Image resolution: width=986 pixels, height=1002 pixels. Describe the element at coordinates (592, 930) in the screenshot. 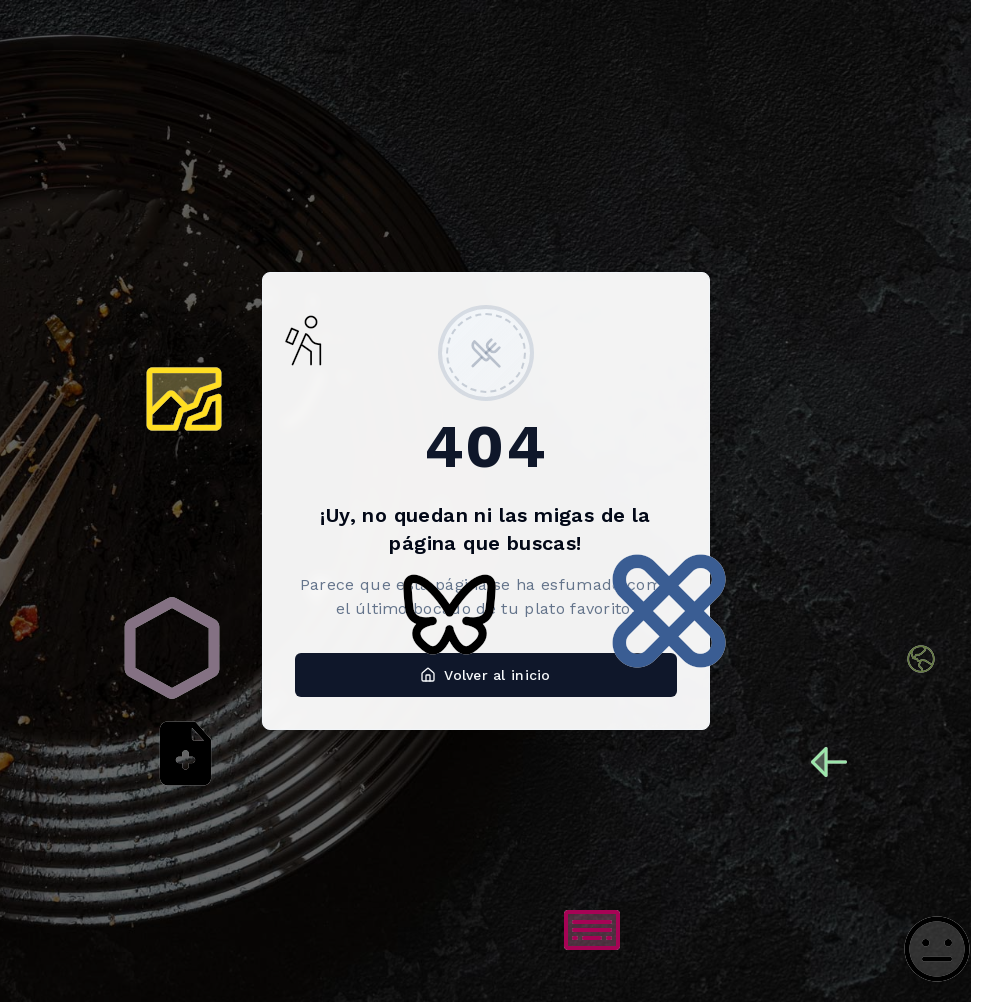

I see `open on-screen keyboard` at that location.